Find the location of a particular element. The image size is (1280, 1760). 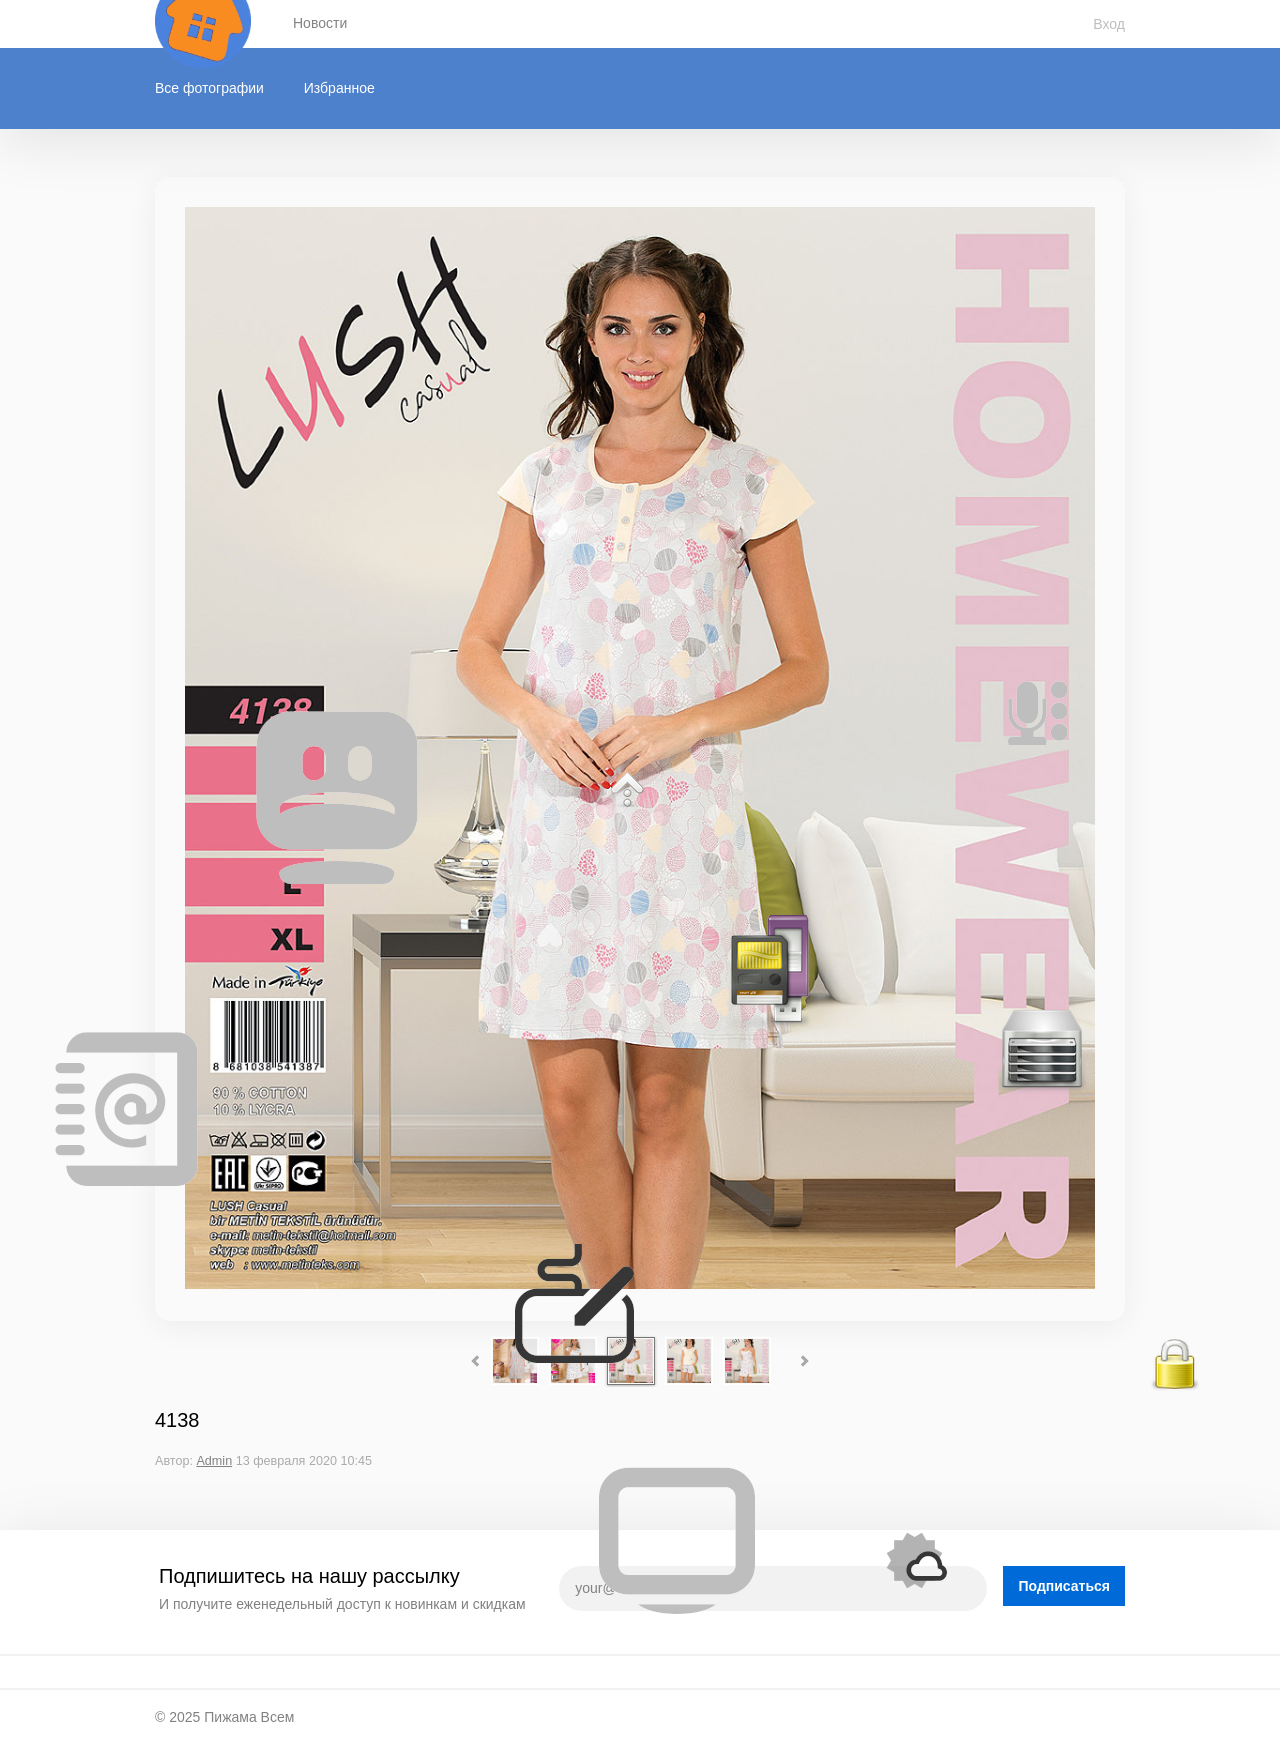

display or monitor settings is located at coordinates (677, 1536).